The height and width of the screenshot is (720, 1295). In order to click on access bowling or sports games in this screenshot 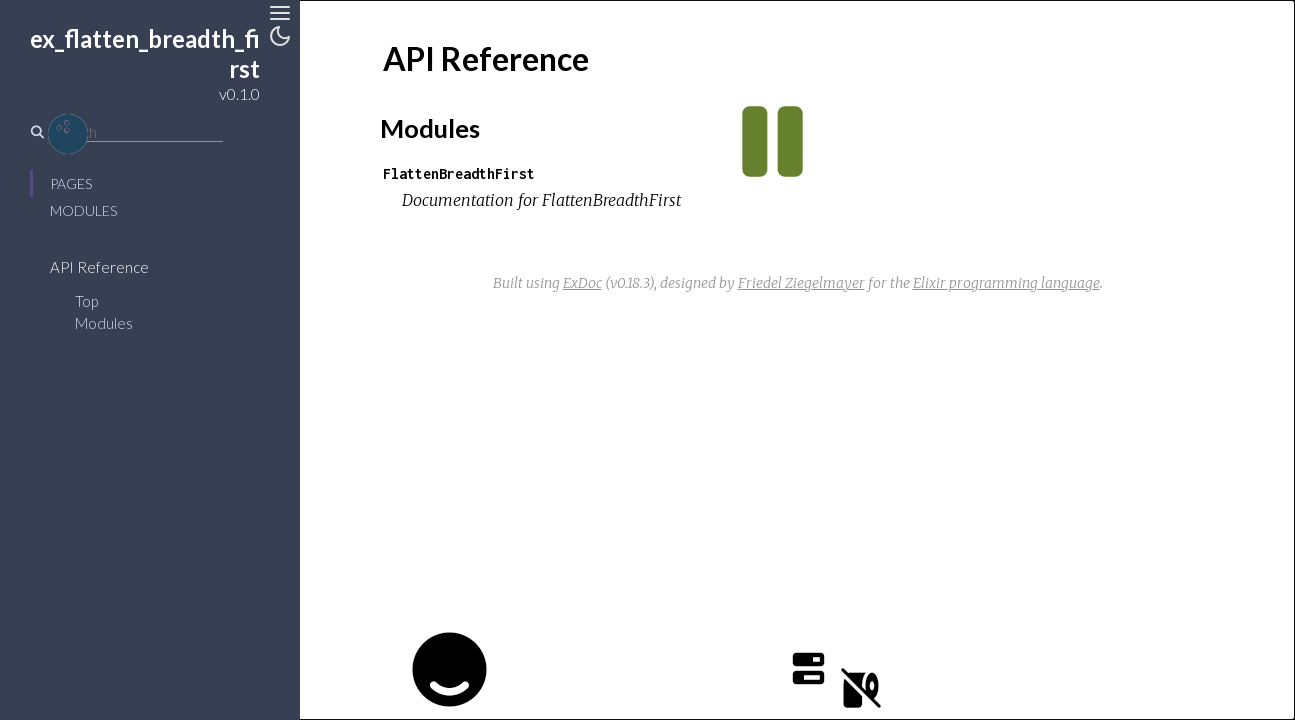, I will do `click(68, 134)`.